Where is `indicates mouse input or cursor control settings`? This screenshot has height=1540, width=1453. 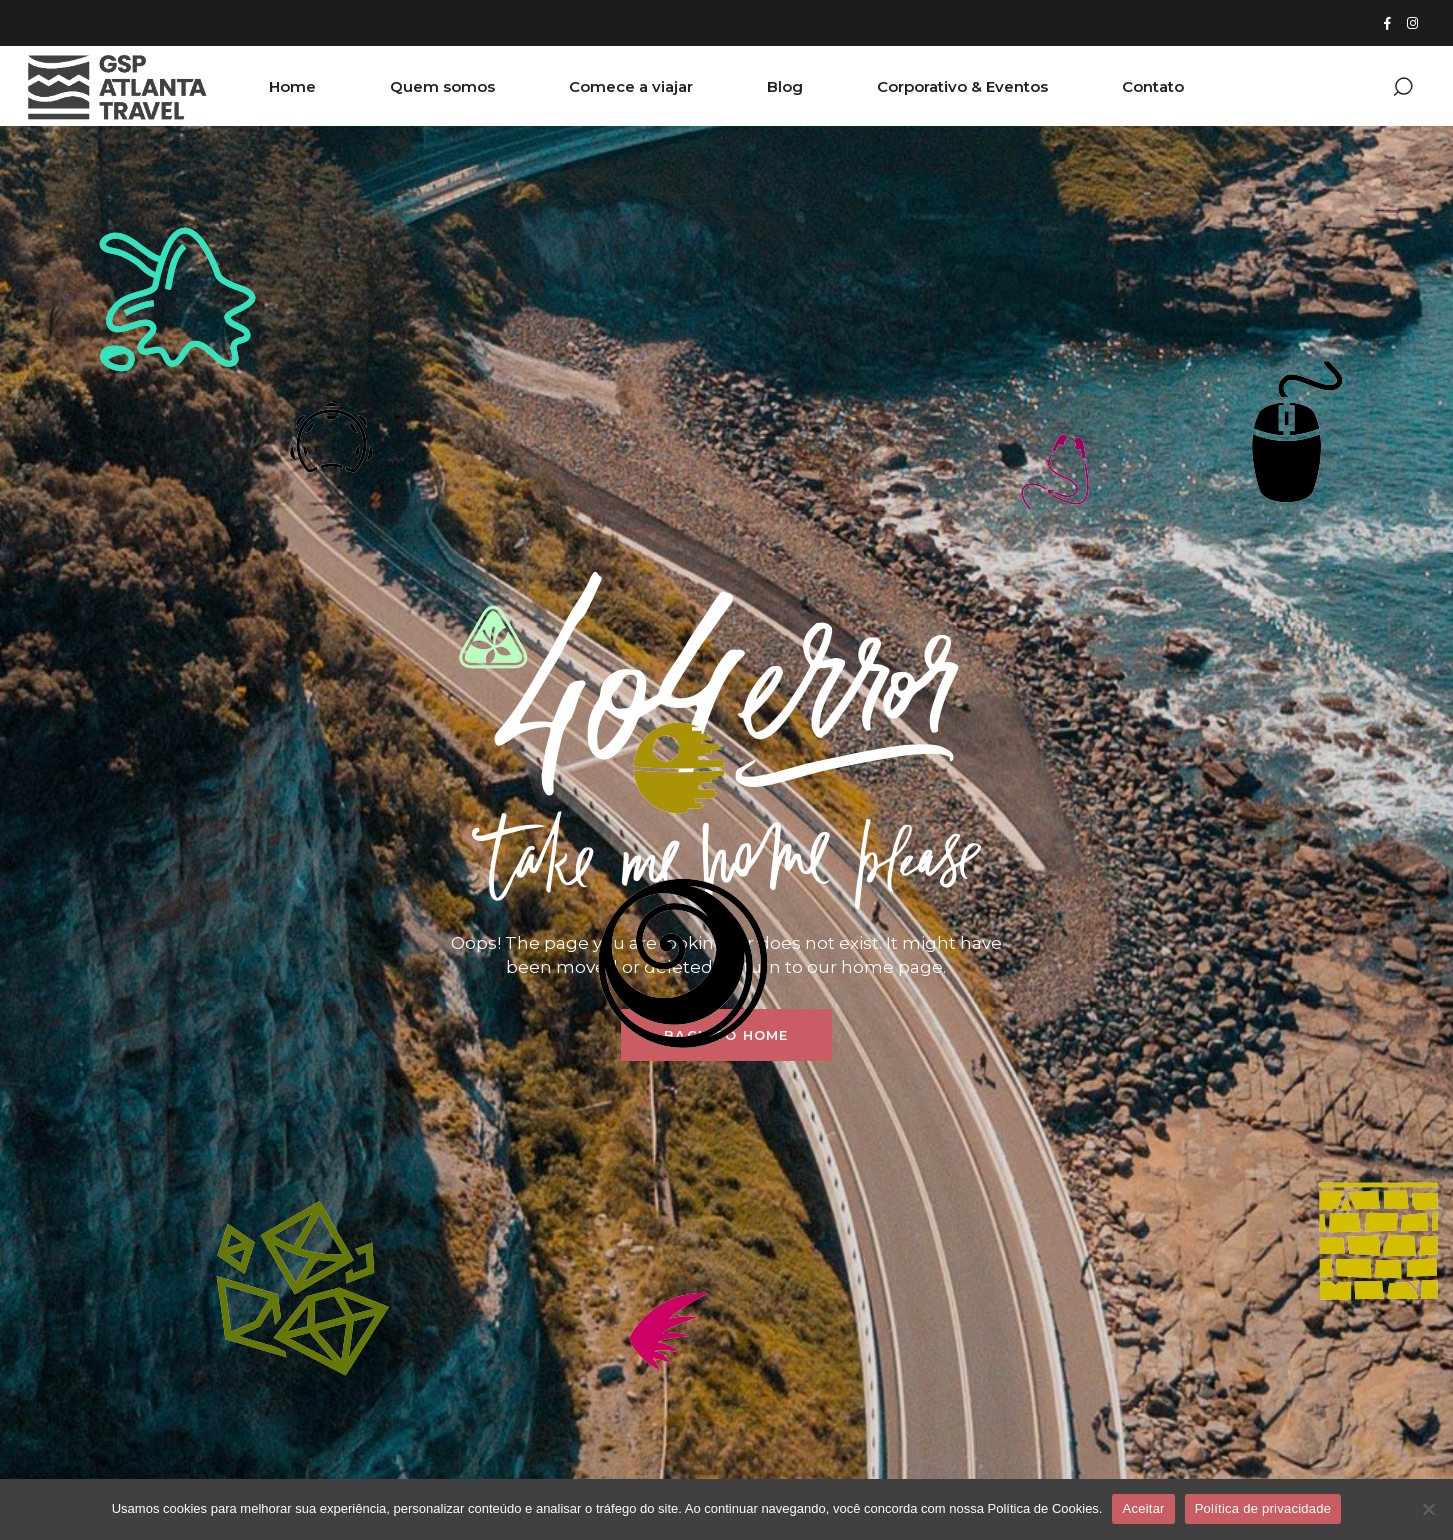 indicates mouse input or cursor control settings is located at coordinates (1294, 434).